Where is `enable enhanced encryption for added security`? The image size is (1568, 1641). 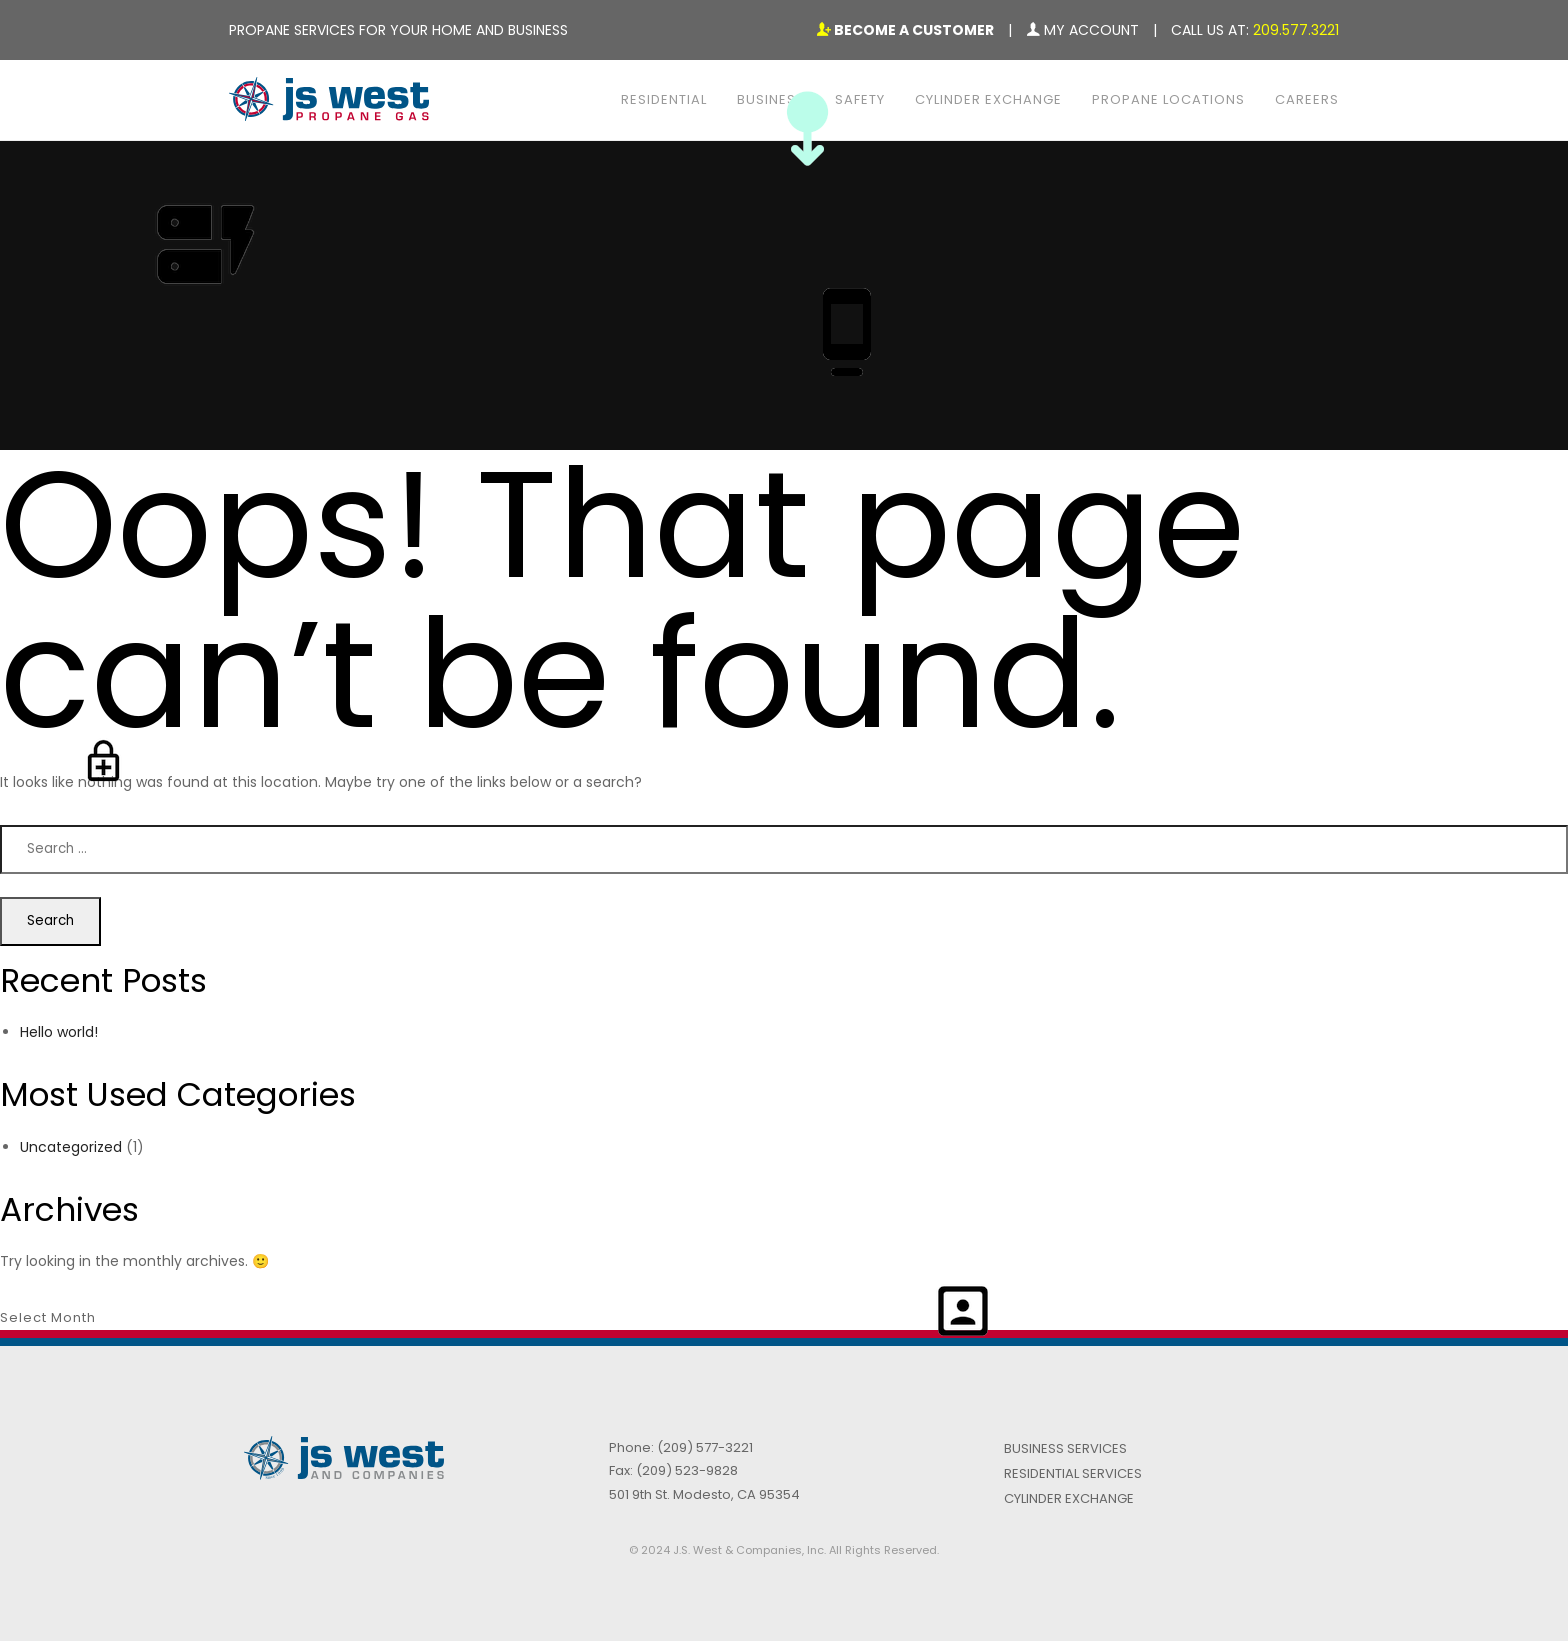
enable enhanced encryption for added security is located at coordinates (103, 761).